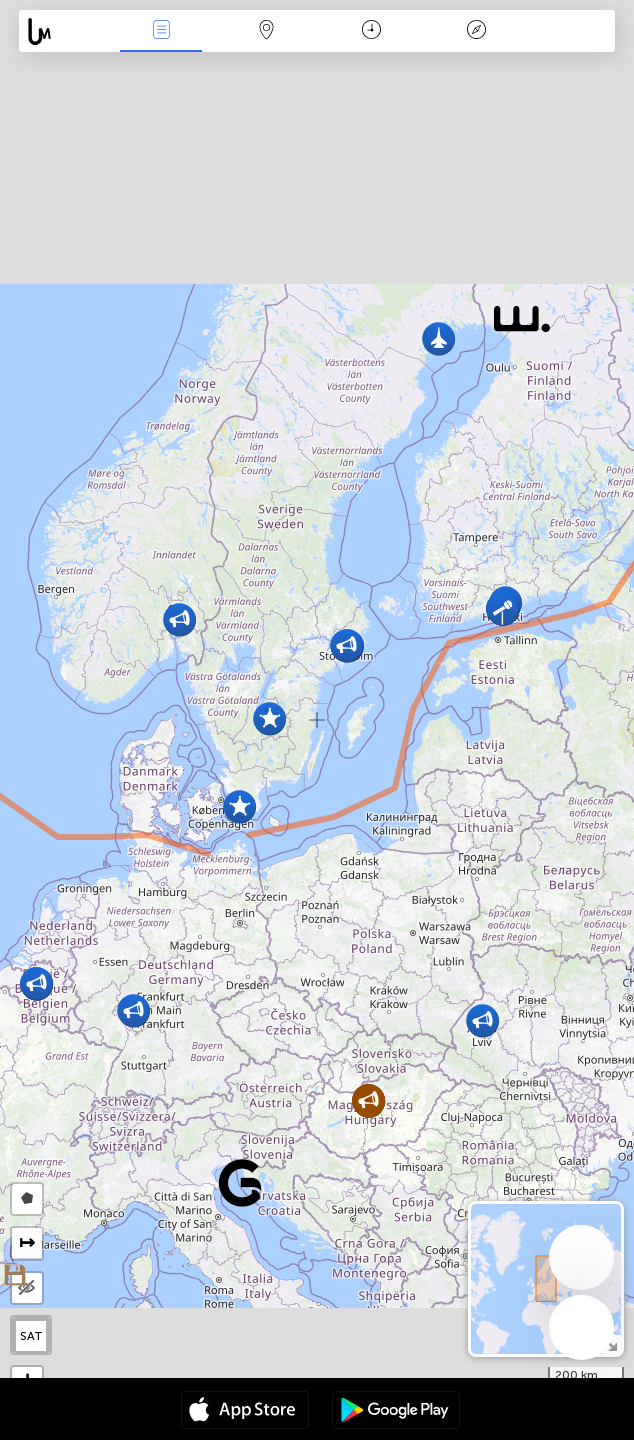  Describe the element at coordinates (15, 1275) in the screenshot. I see `save current file or document` at that location.